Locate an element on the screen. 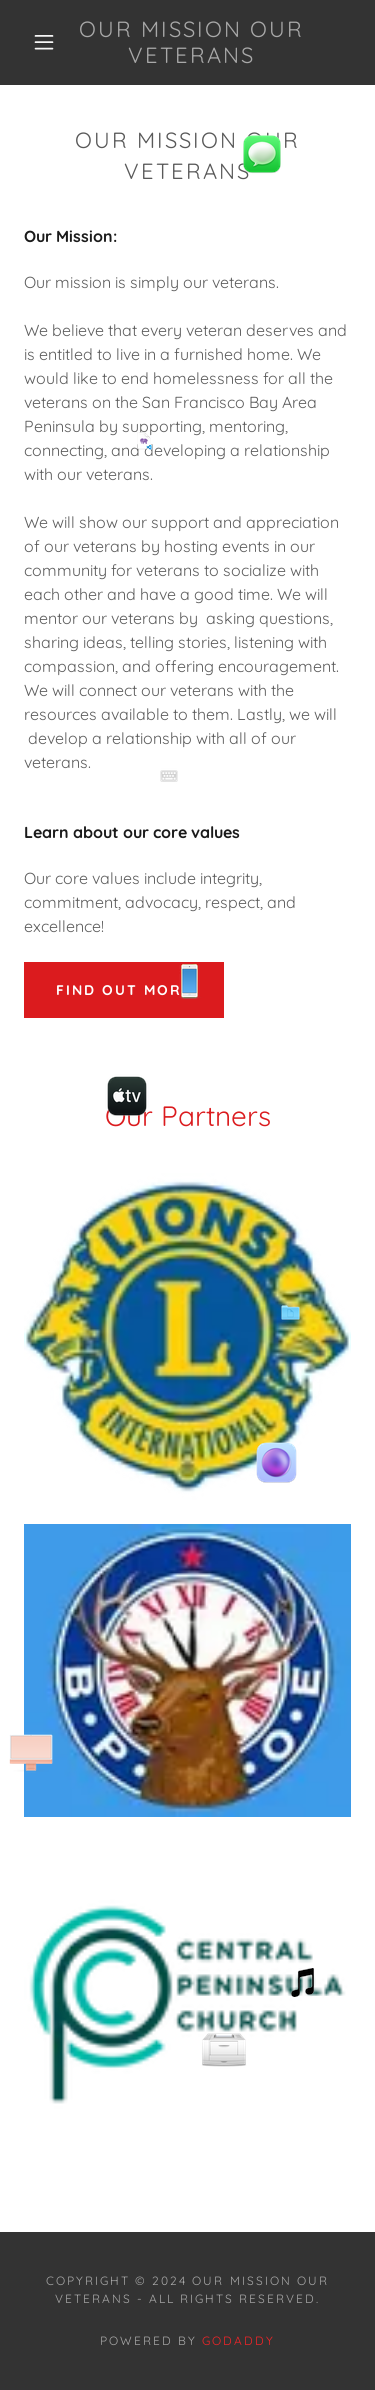  access printer settings is located at coordinates (224, 2050).